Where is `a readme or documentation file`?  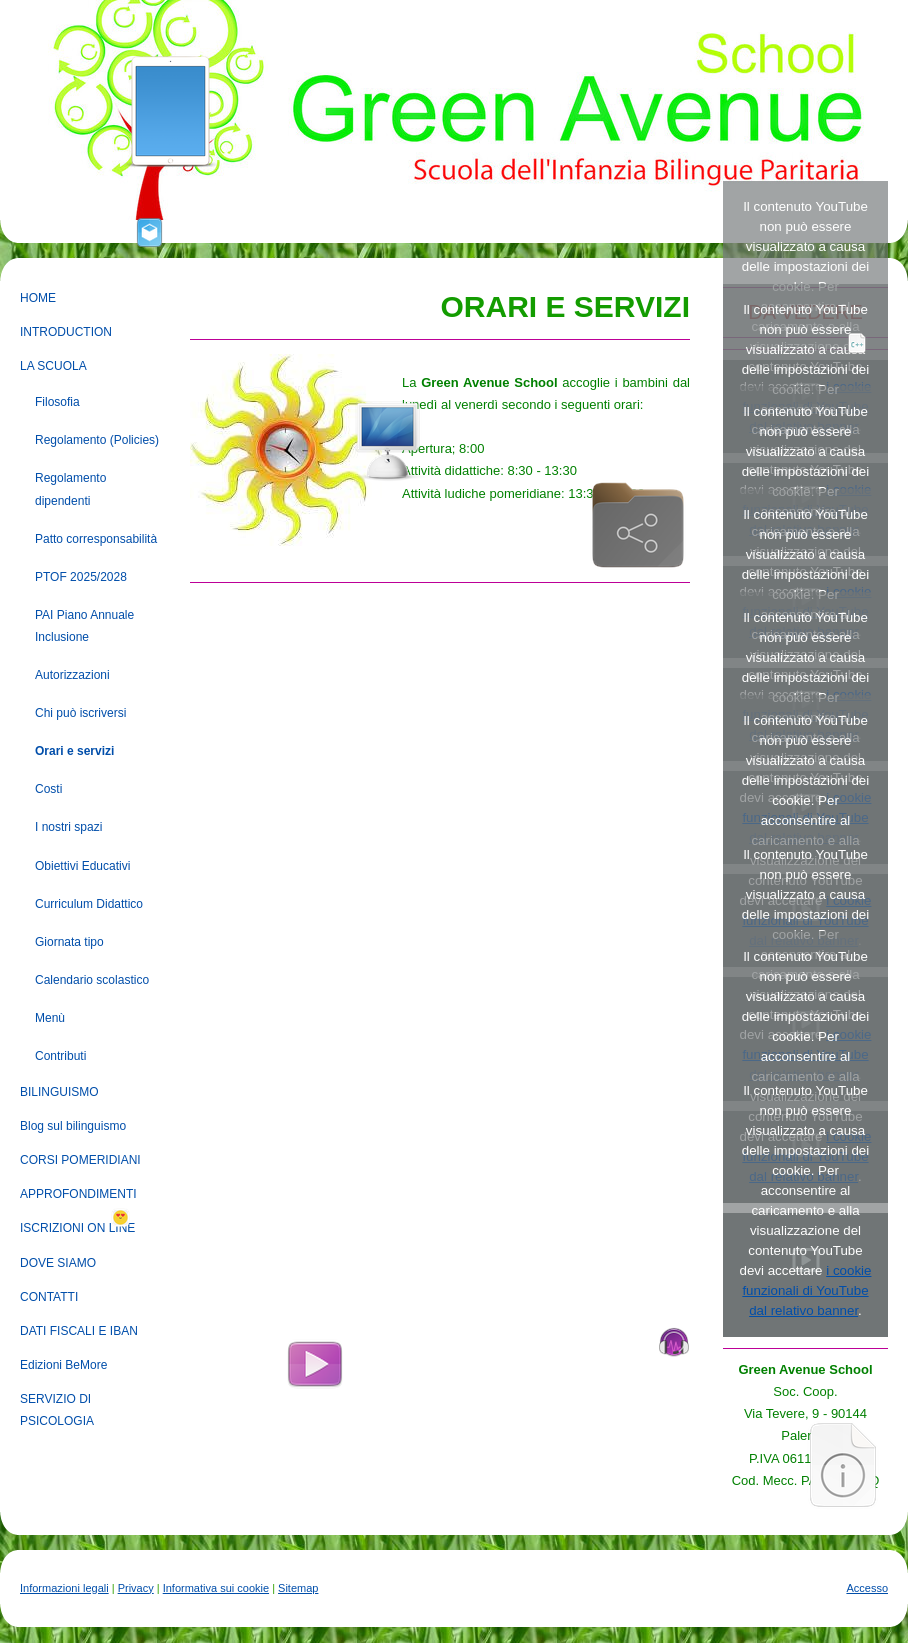
a readme or documentation file is located at coordinates (843, 1465).